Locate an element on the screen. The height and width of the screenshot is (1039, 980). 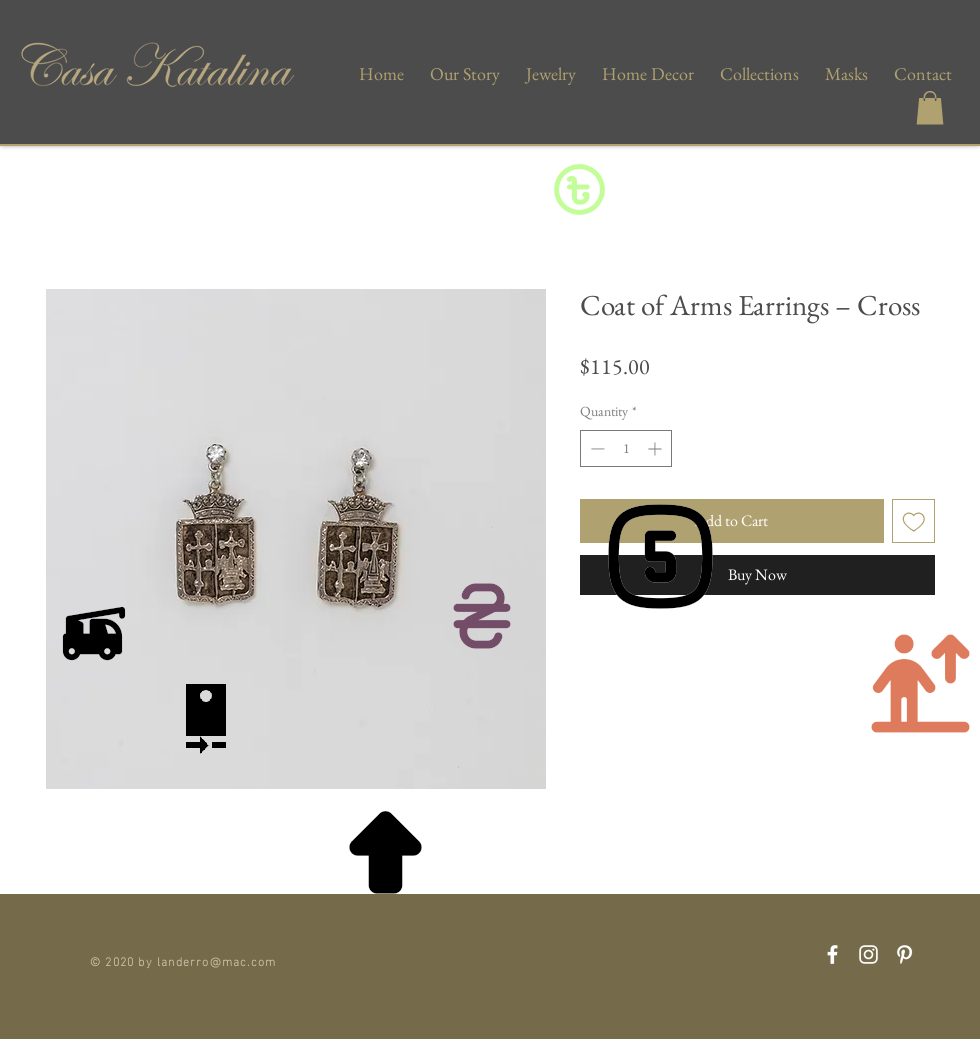
indicates Ukrainian hryvnia currency is located at coordinates (482, 616).